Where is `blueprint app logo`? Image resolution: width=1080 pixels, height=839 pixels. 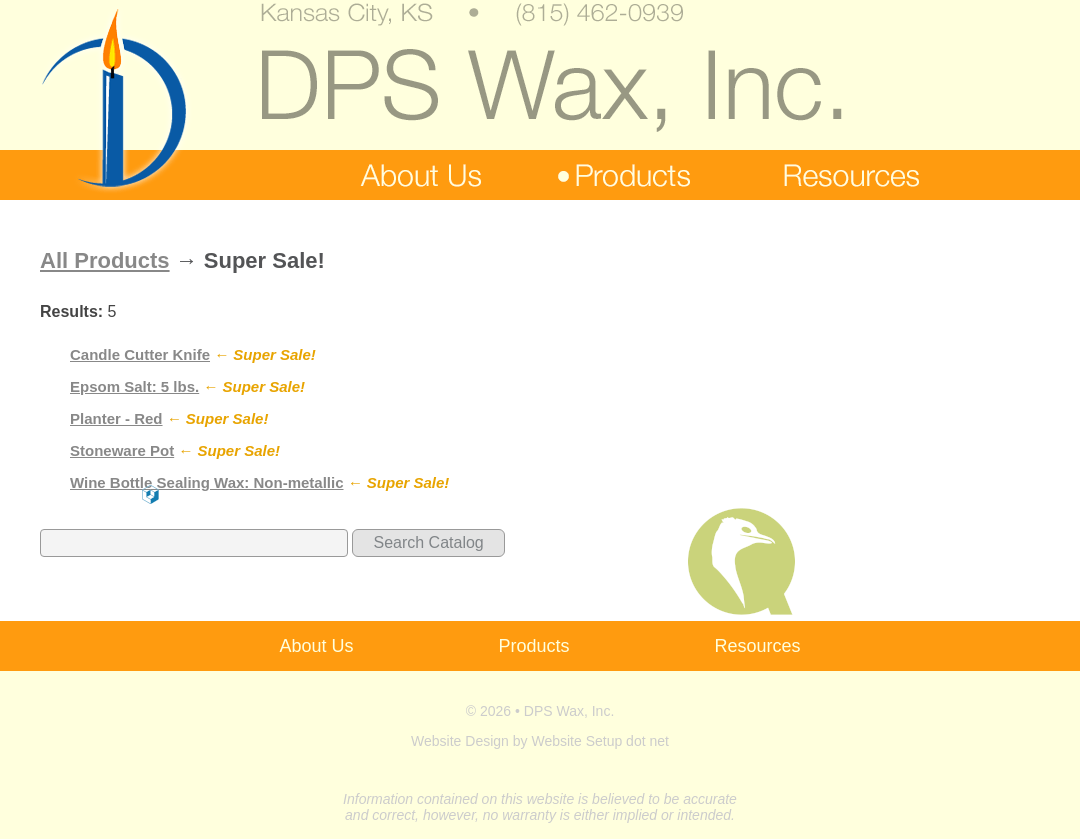
blueprint app logo is located at coordinates (150, 494).